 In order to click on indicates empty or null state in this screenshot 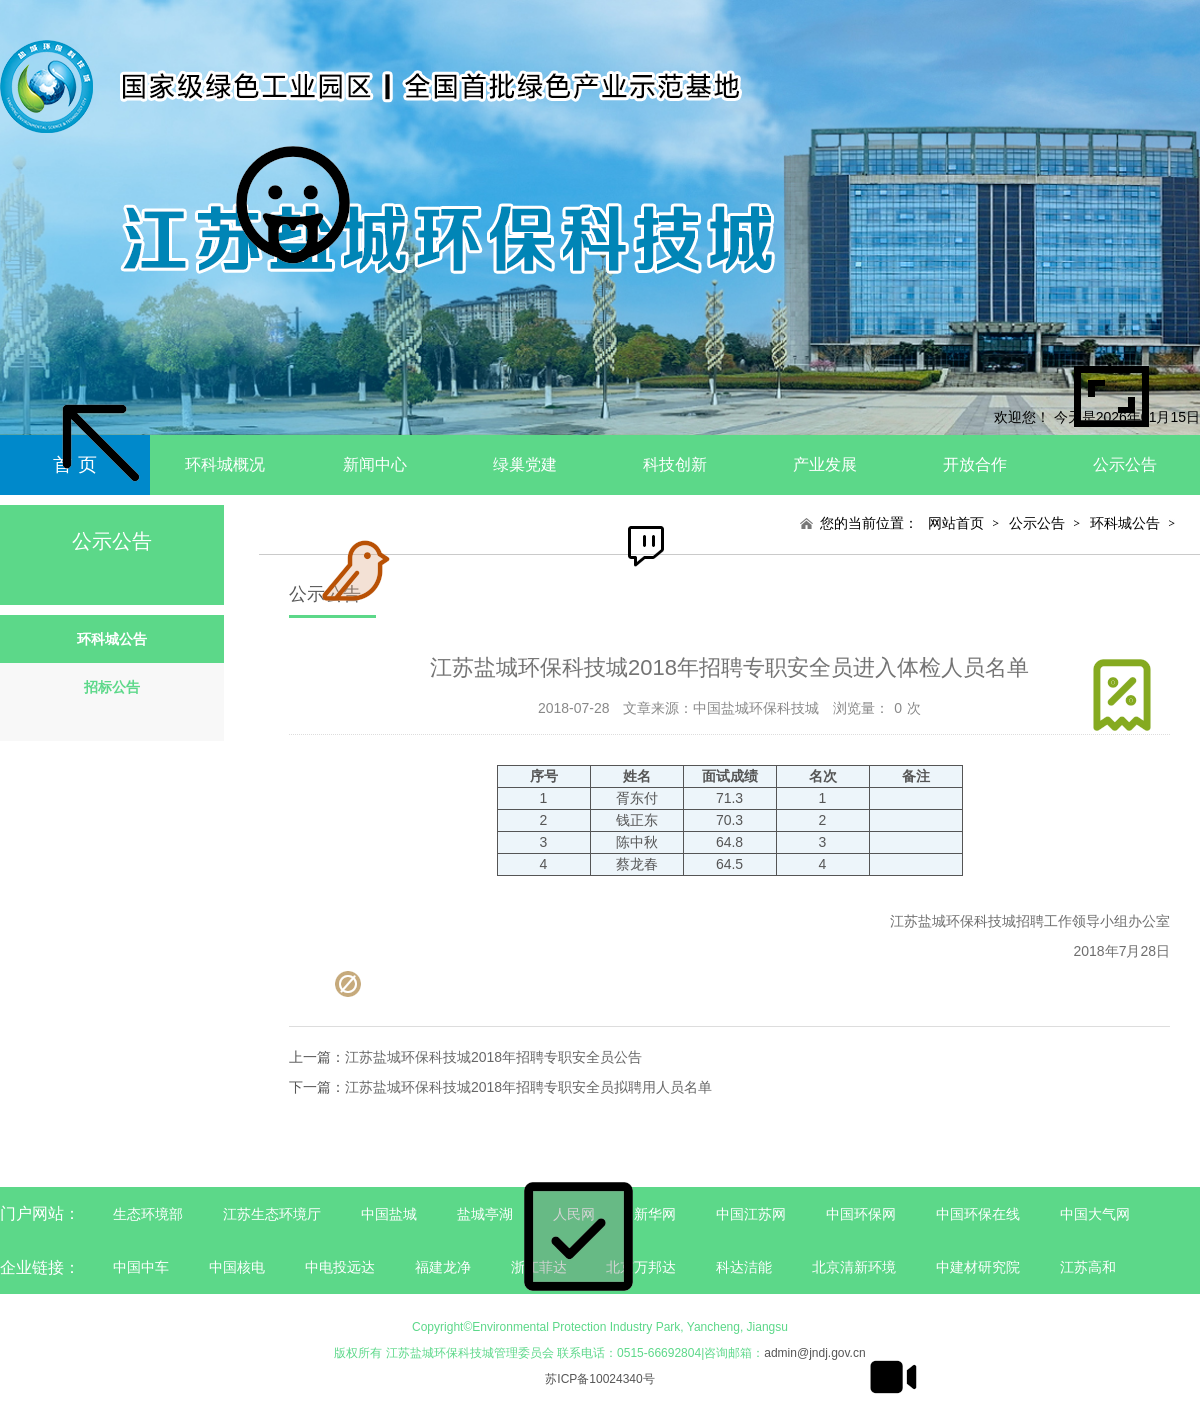, I will do `click(348, 984)`.